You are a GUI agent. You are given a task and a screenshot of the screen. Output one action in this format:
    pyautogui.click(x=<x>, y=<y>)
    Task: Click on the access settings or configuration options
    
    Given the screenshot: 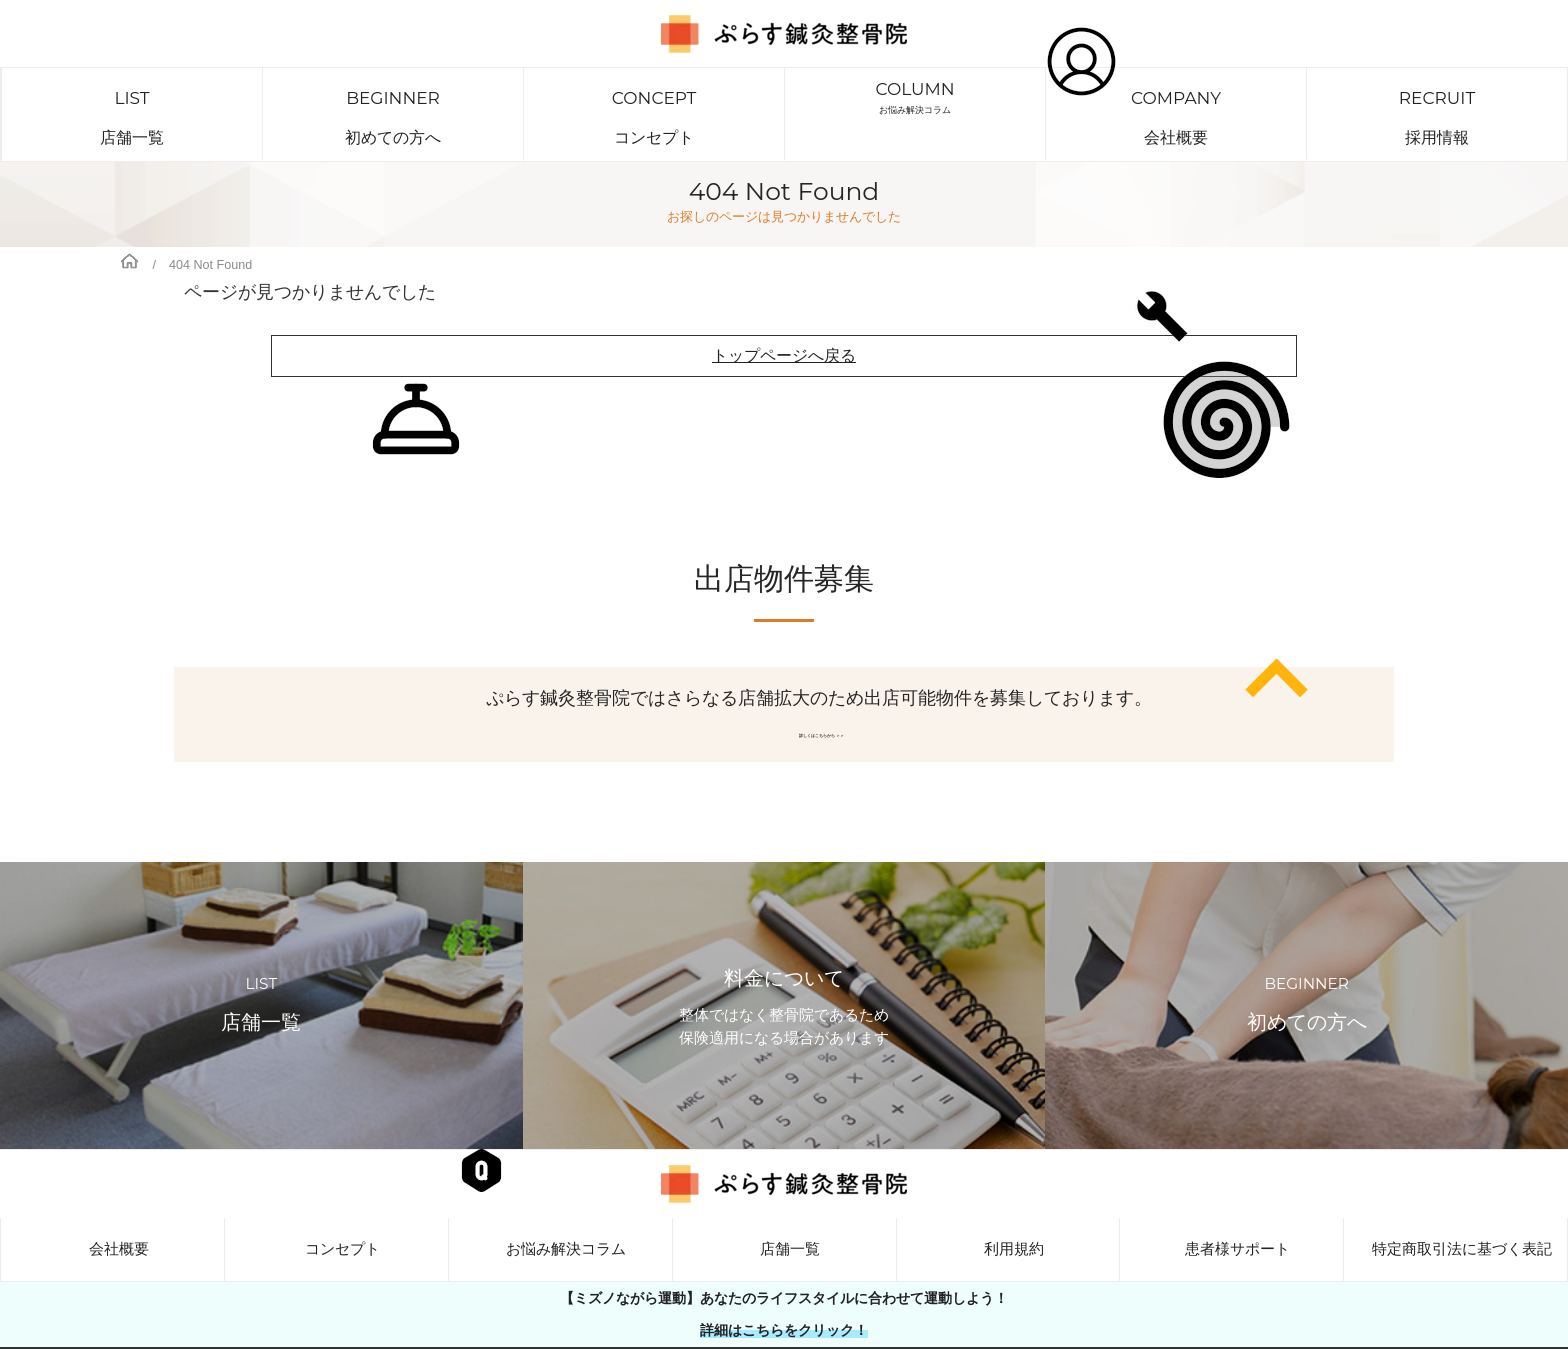 What is the action you would take?
    pyautogui.click(x=1162, y=316)
    